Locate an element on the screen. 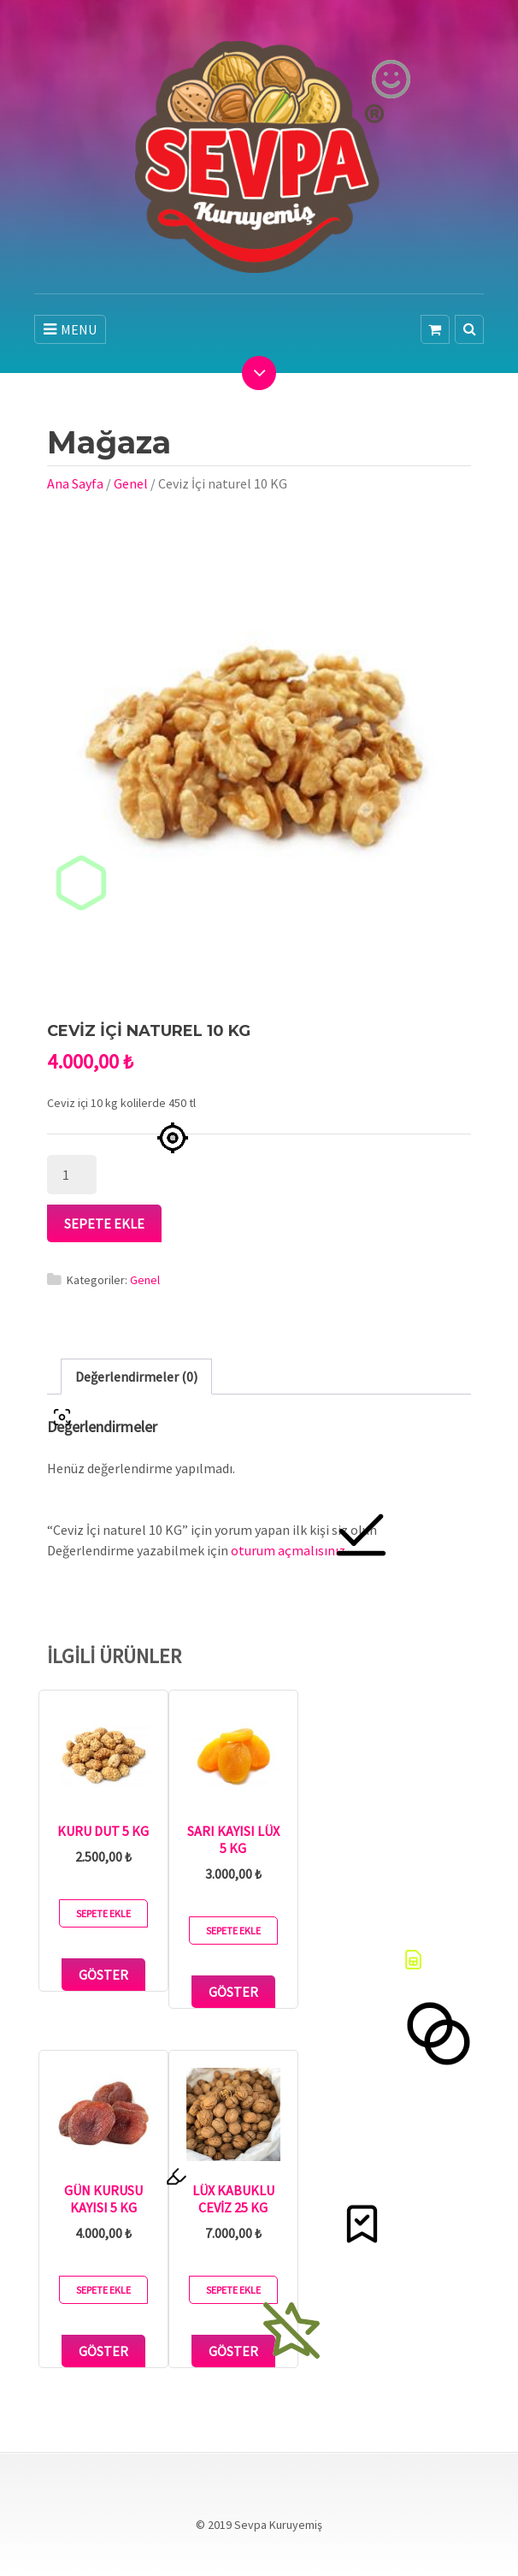  indicates a hexagonal shape or geometric element is located at coordinates (81, 883).